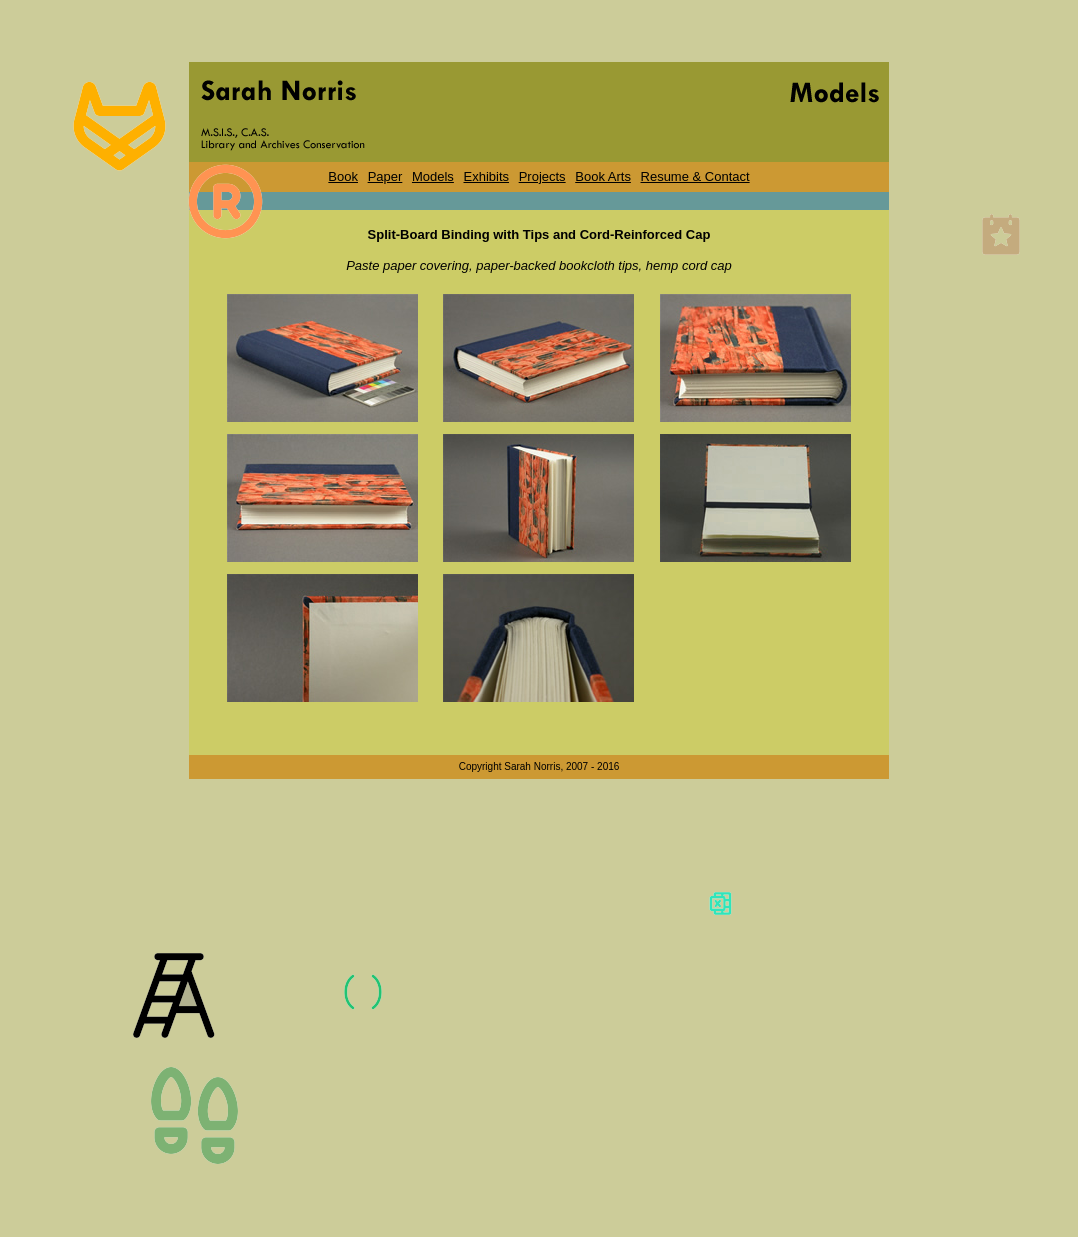 This screenshot has height=1237, width=1078. What do you see at coordinates (721, 903) in the screenshot?
I see `open Microsoft Excel` at bounding box center [721, 903].